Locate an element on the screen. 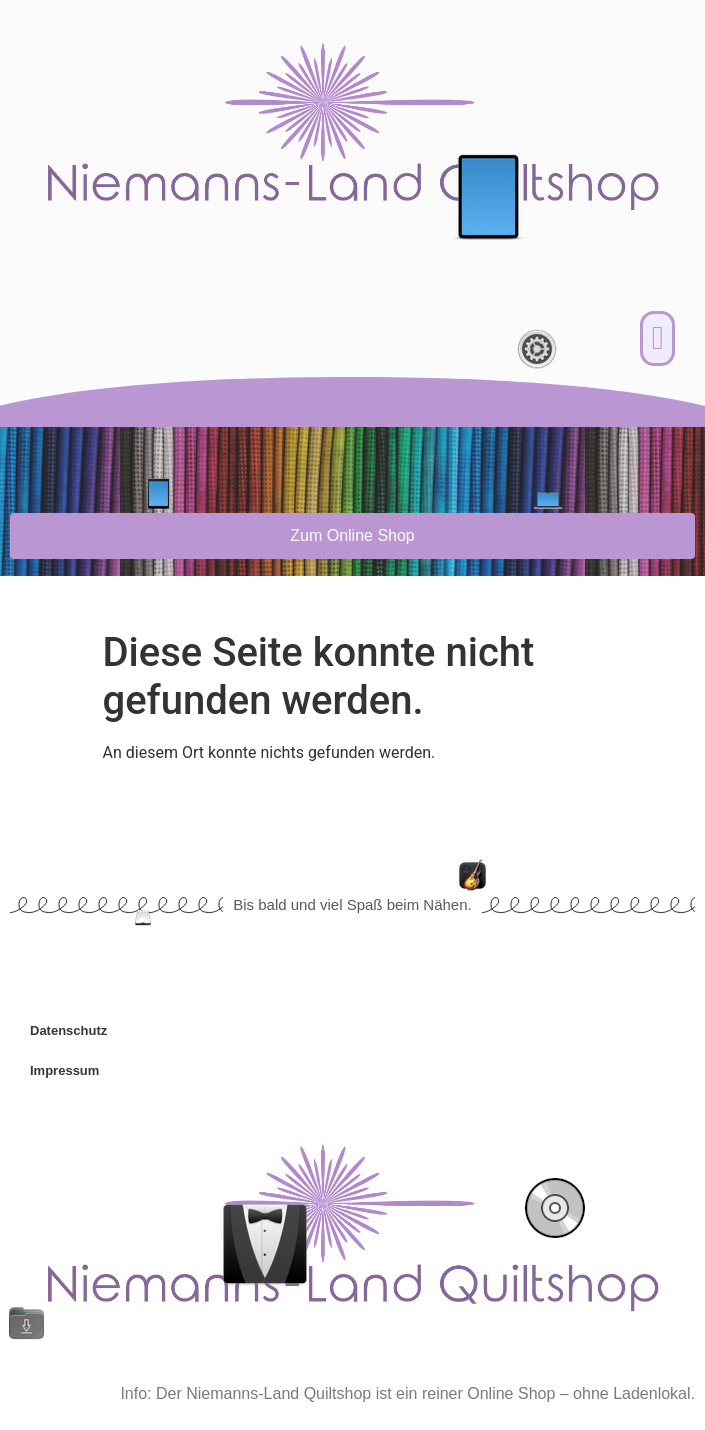  open scanner application is located at coordinates (143, 918).